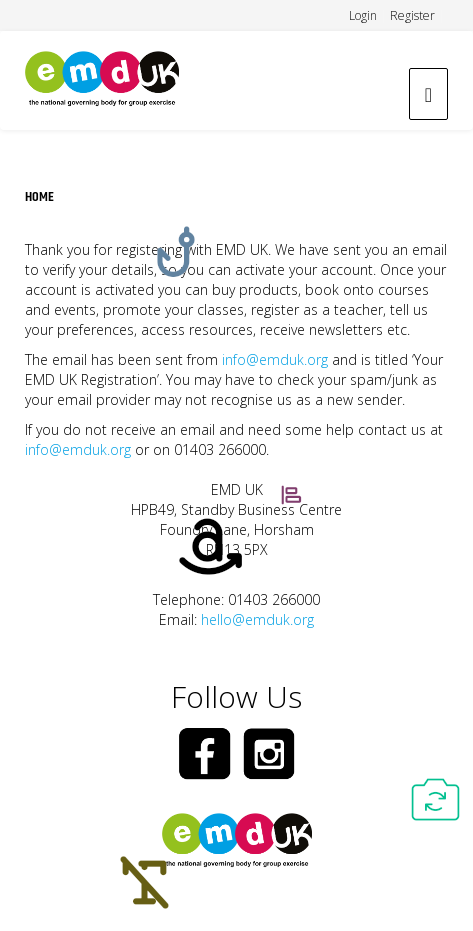 The width and height of the screenshot is (473, 931). What do you see at coordinates (435, 800) in the screenshot?
I see `switch between front and rear camera` at bounding box center [435, 800].